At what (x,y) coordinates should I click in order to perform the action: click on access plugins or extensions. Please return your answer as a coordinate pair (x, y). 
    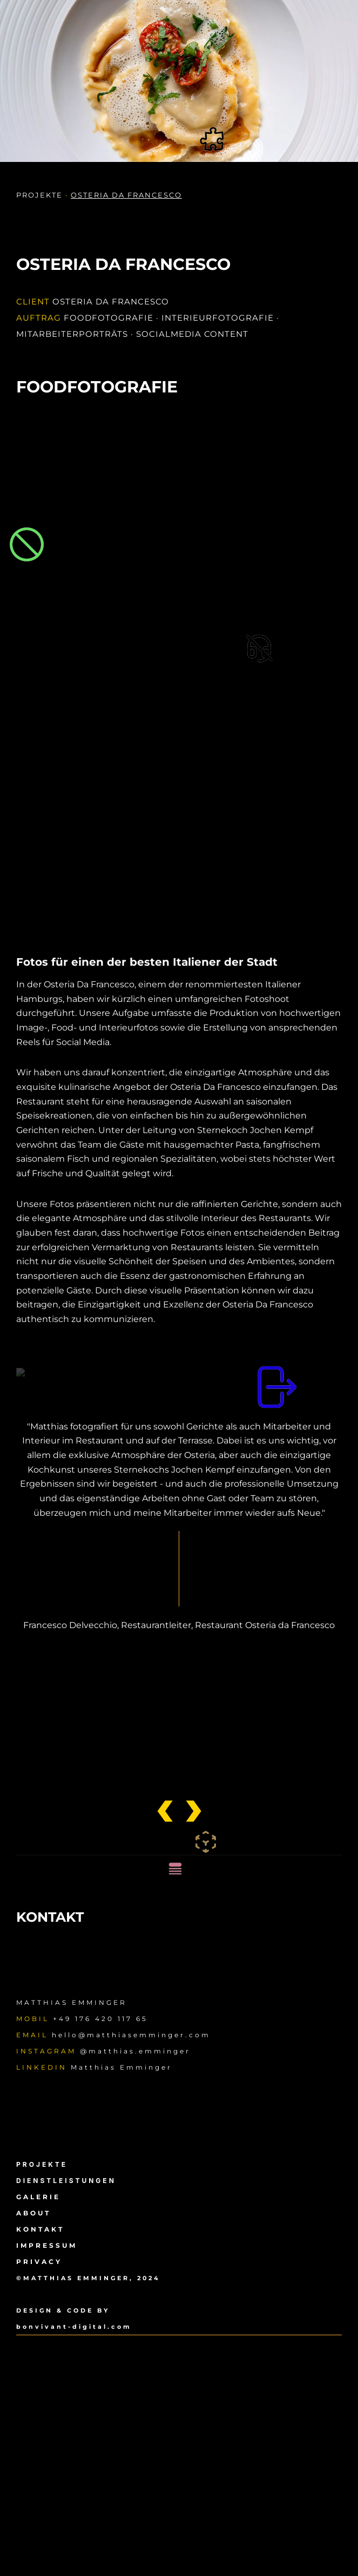
    Looking at the image, I should click on (212, 139).